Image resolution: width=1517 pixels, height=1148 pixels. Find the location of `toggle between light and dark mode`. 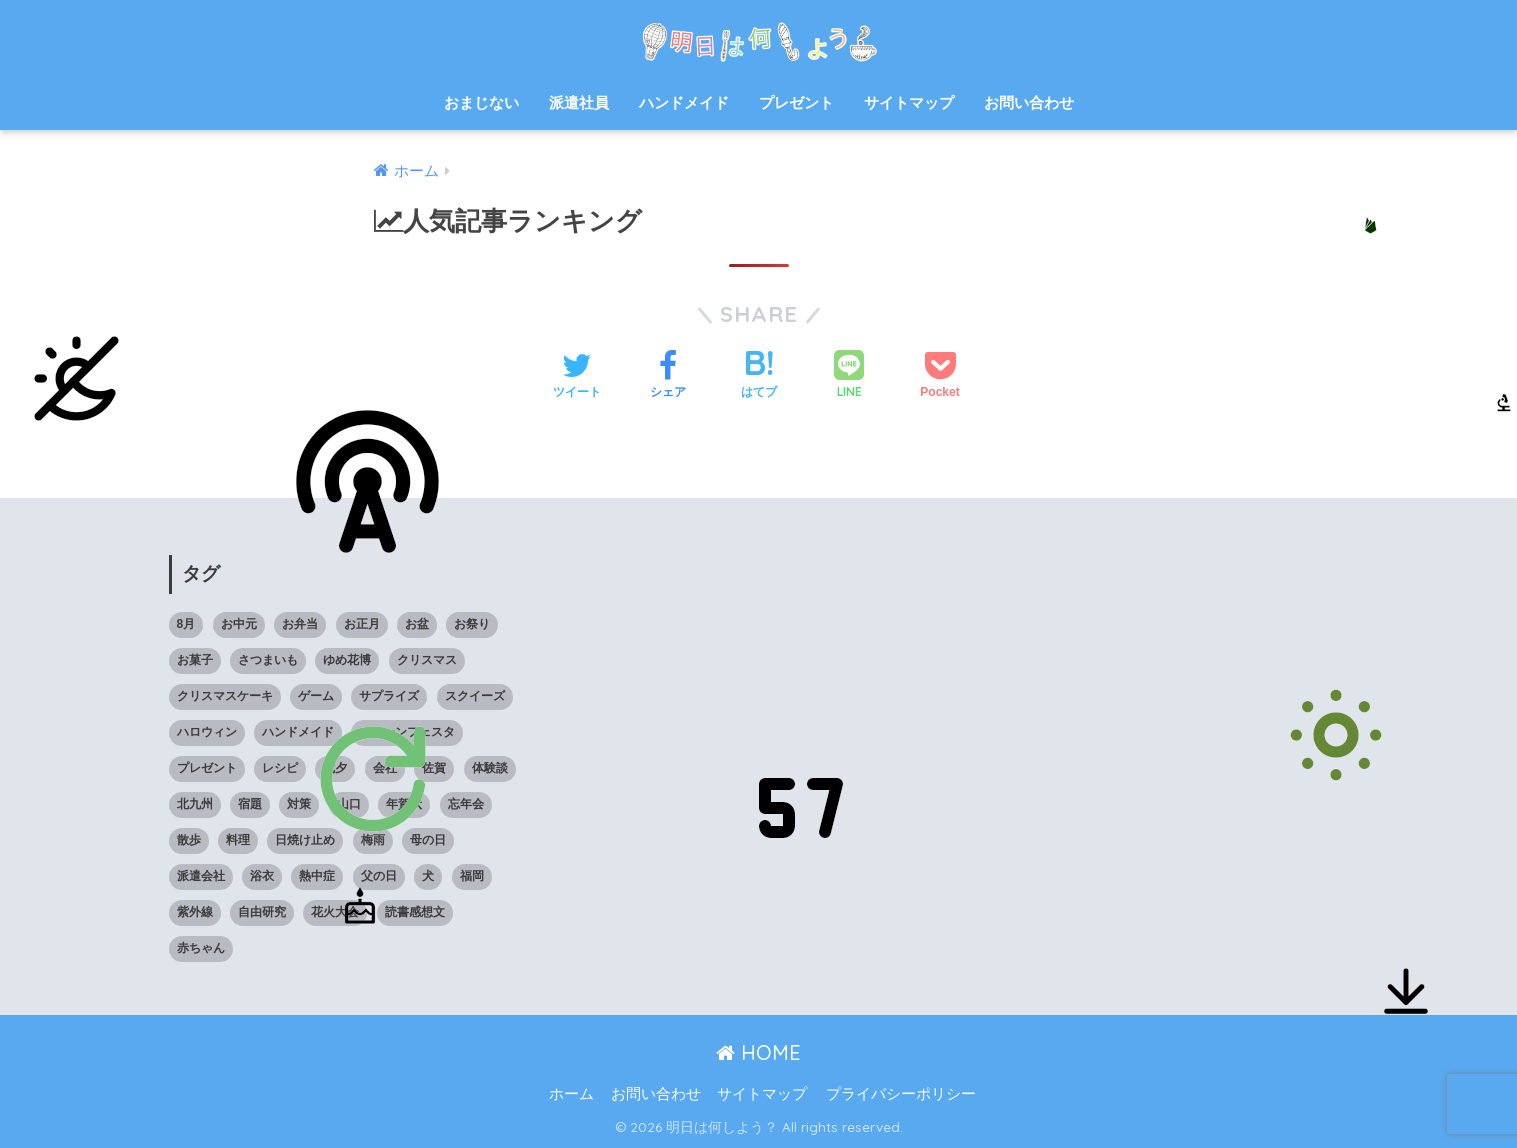

toggle between light and dark mode is located at coordinates (76, 378).